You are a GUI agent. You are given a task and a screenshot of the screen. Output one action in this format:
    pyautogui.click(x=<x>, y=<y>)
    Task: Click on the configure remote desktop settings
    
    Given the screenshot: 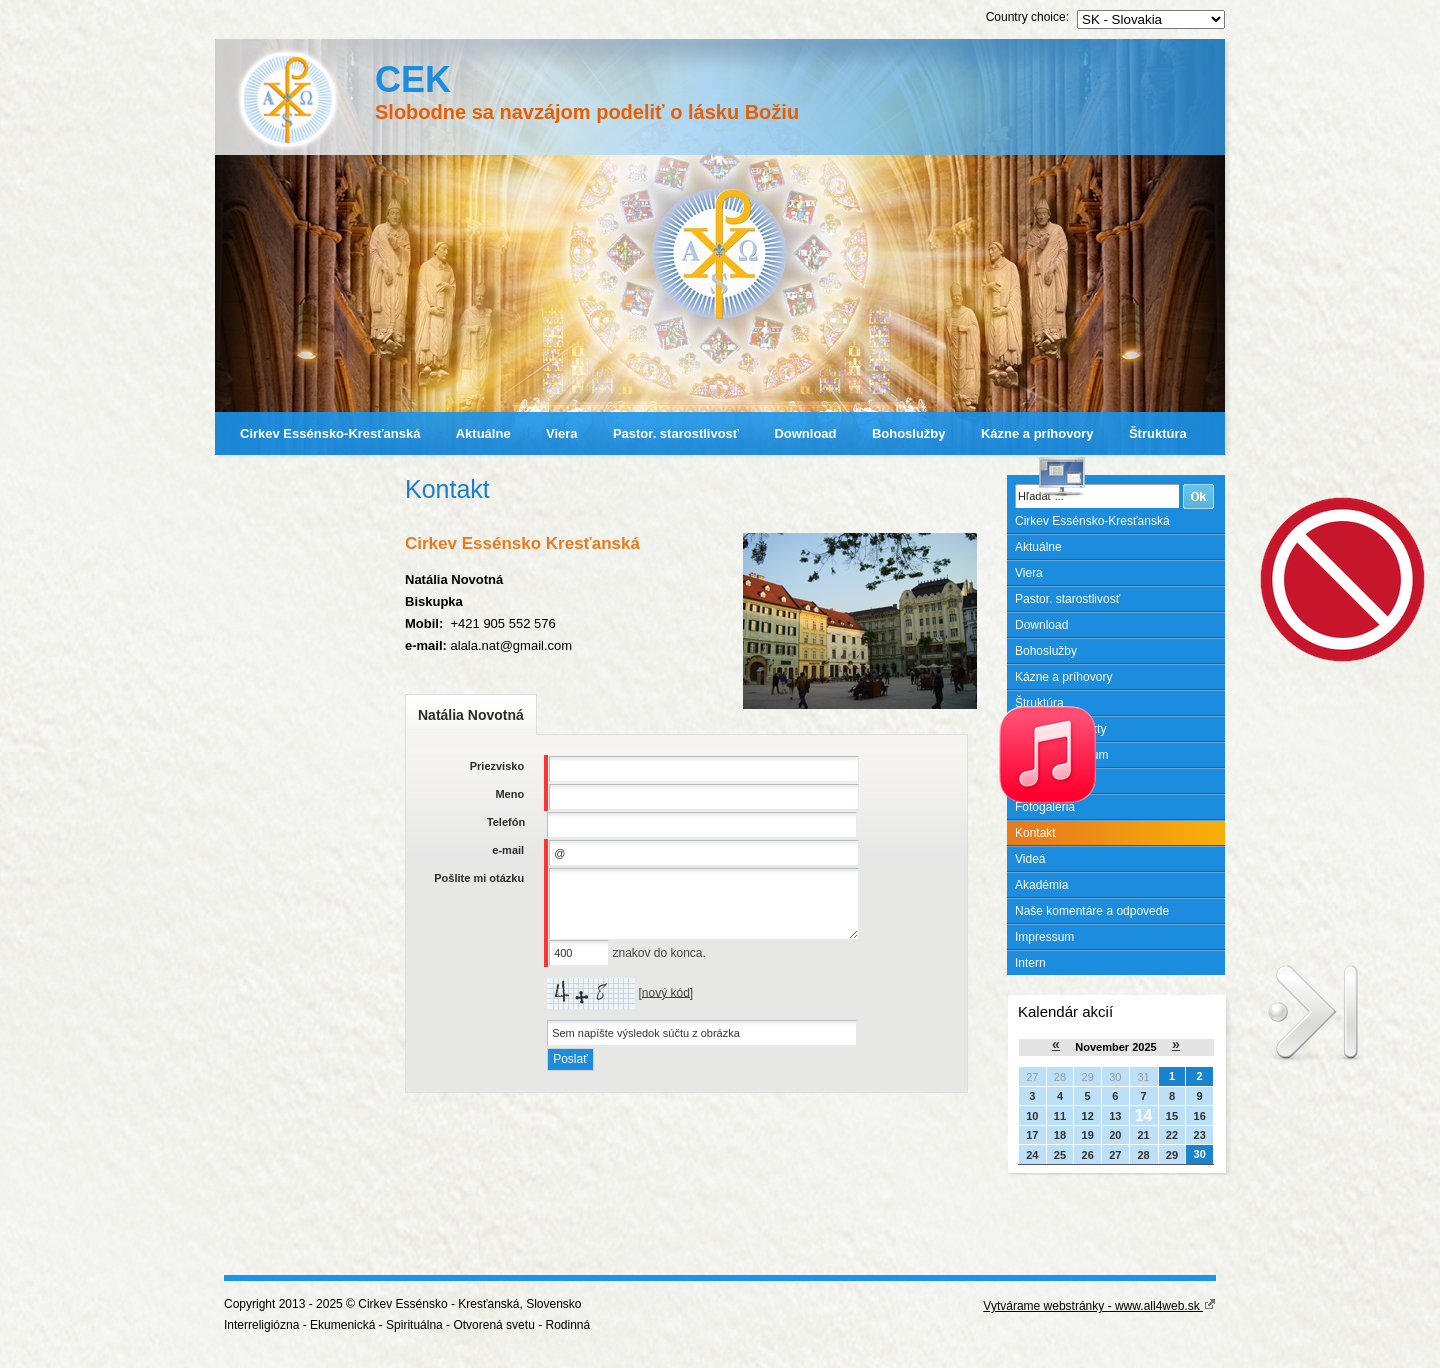 What is the action you would take?
    pyautogui.click(x=1062, y=477)
    